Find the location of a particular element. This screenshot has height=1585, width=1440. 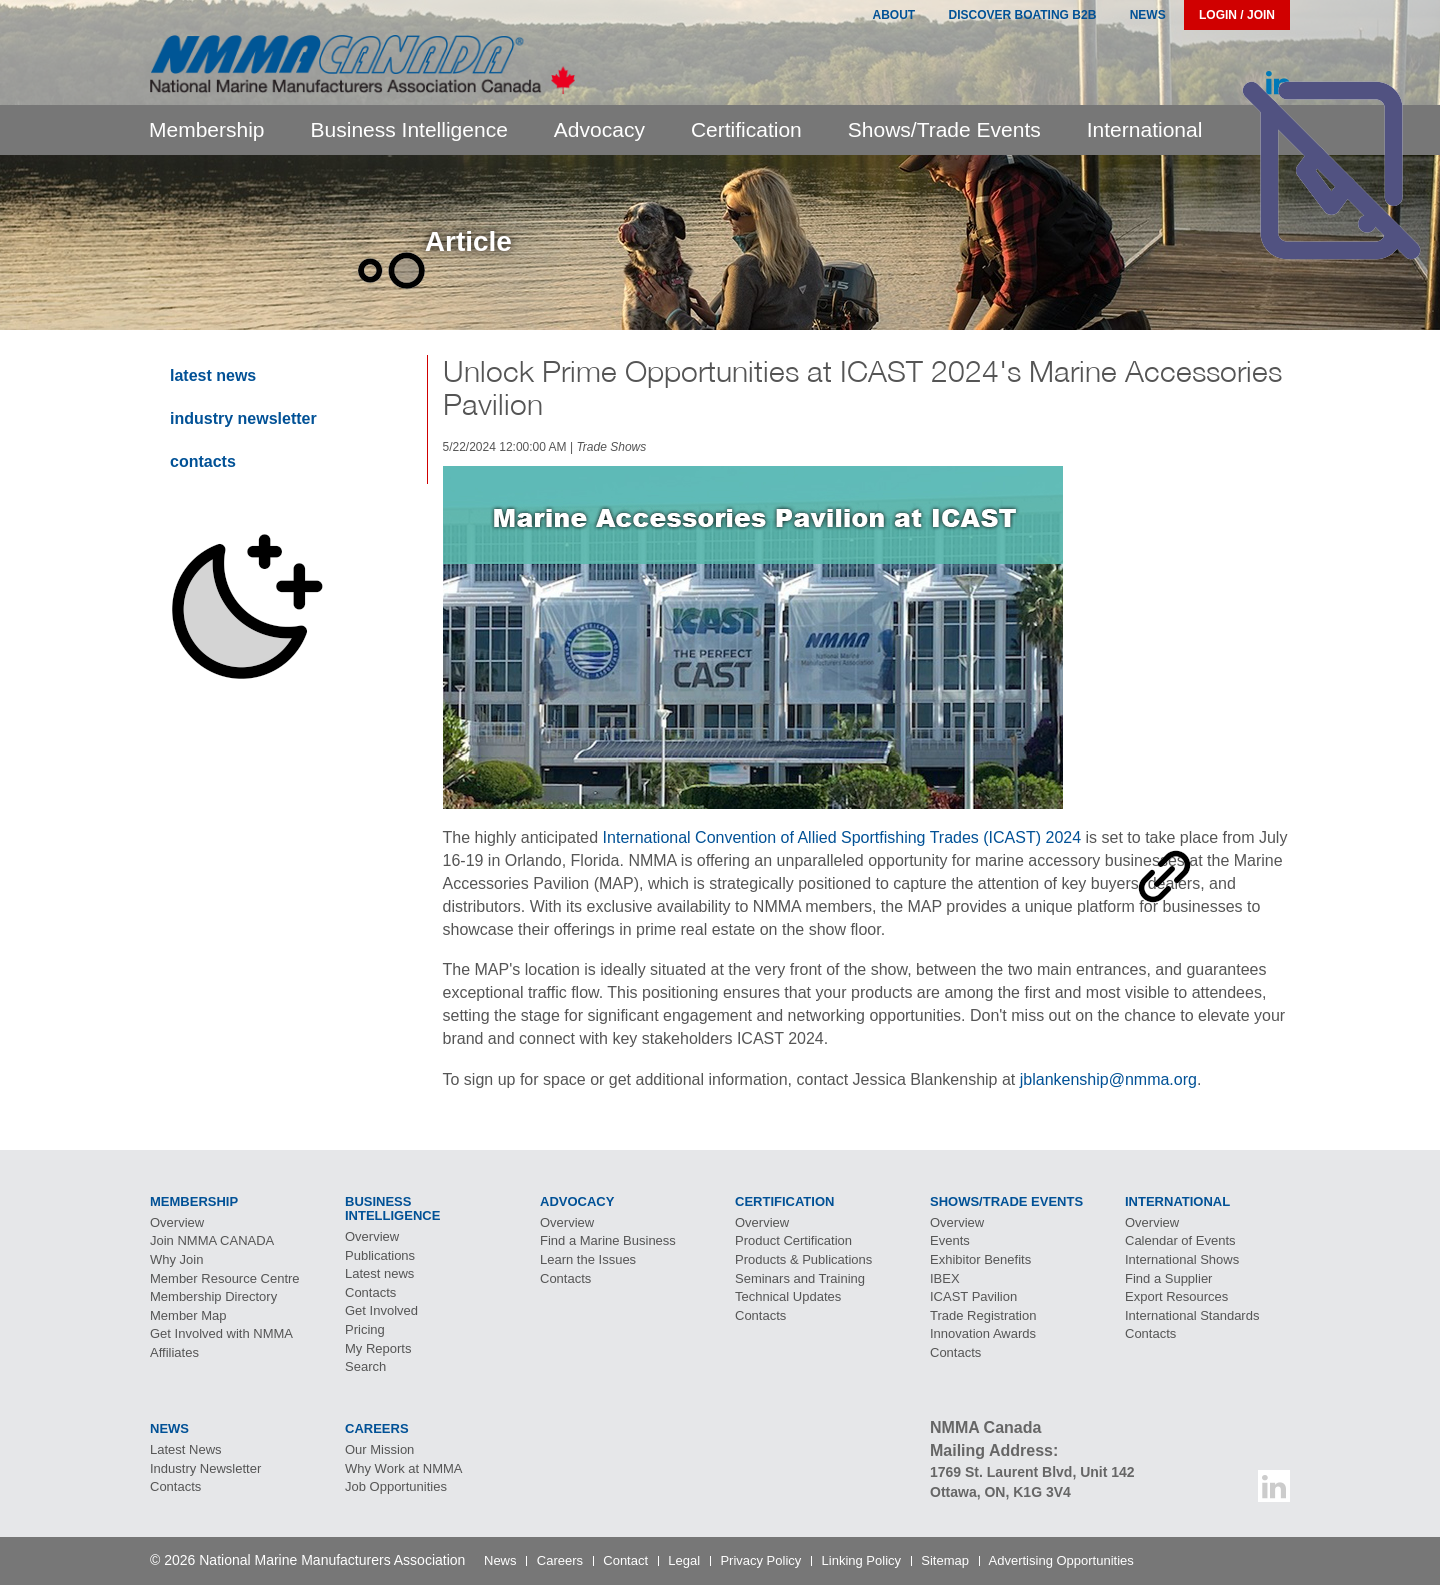

toggle dark mode or night theme is located at coordinates (241, 609).